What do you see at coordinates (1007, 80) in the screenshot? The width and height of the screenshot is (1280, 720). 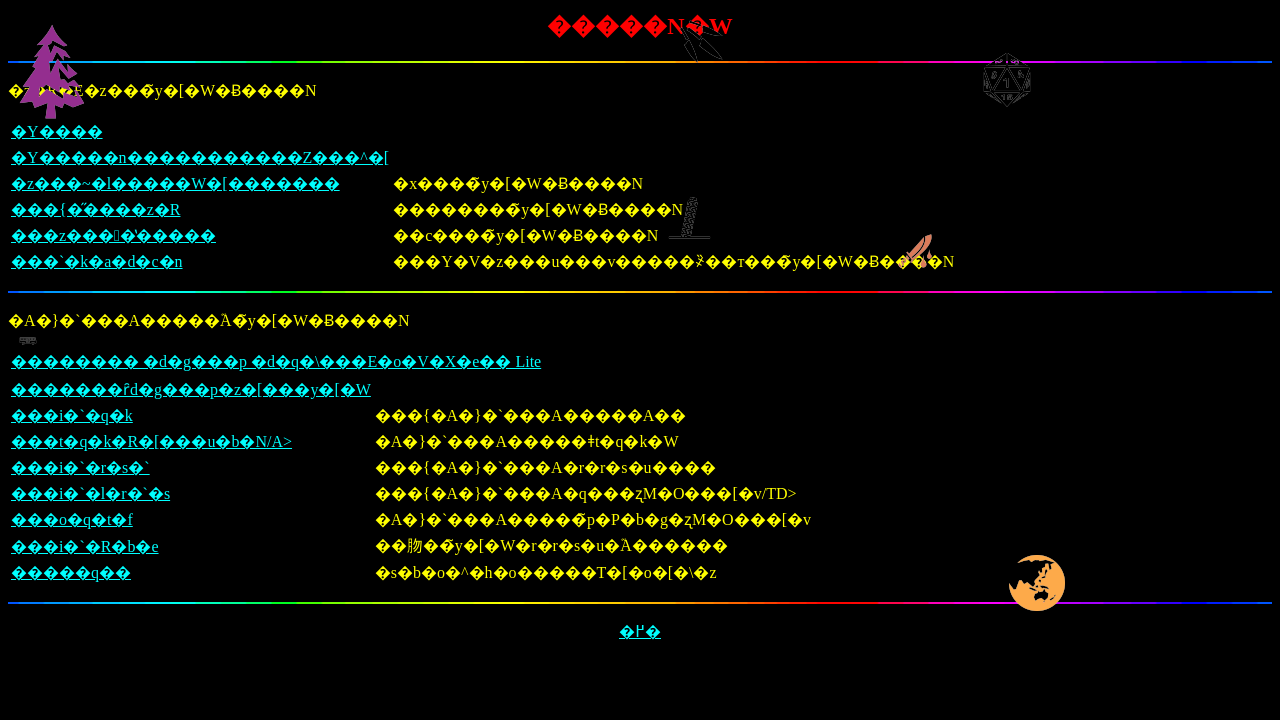 I see `roll a d20 die` at bounding box center [1007, 80].